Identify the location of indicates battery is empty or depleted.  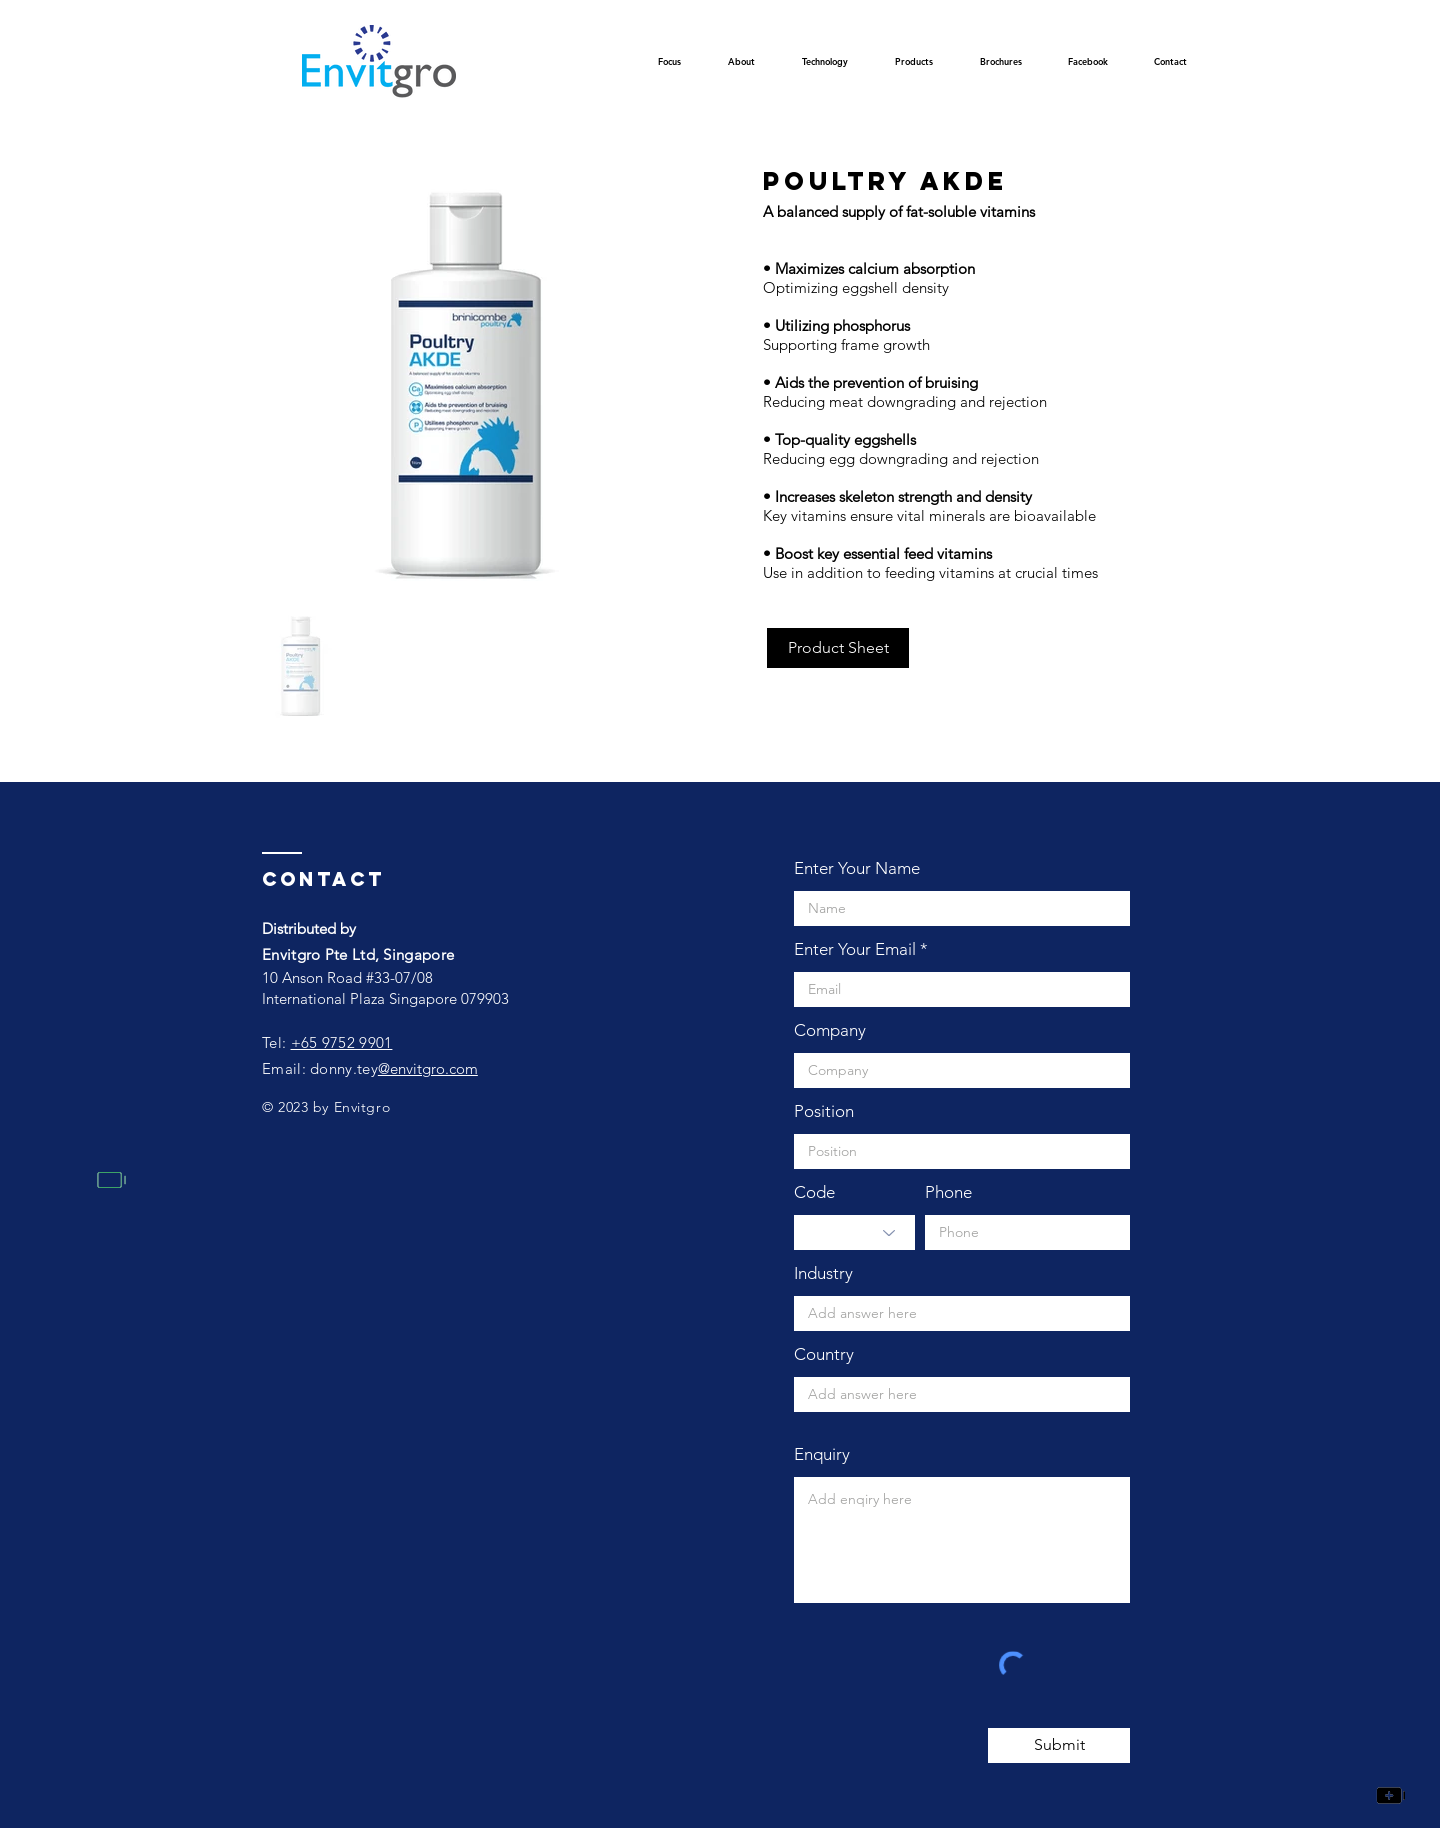
(111, 1180).